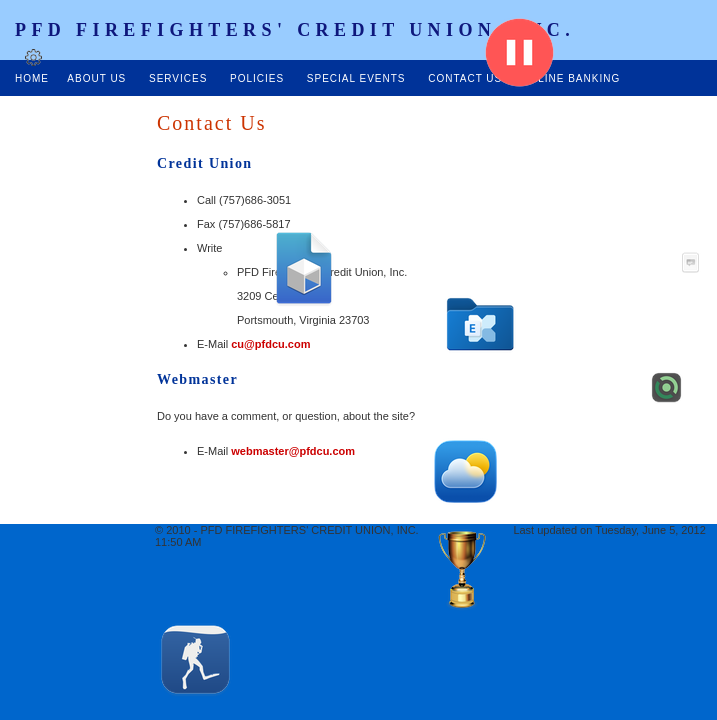 This screenshot has height=720, width=717. What do you see at coordinates (690, 262) in the screenshot?
I see `subrip subtitle file (.srt)` at bounding box center [690, 262].